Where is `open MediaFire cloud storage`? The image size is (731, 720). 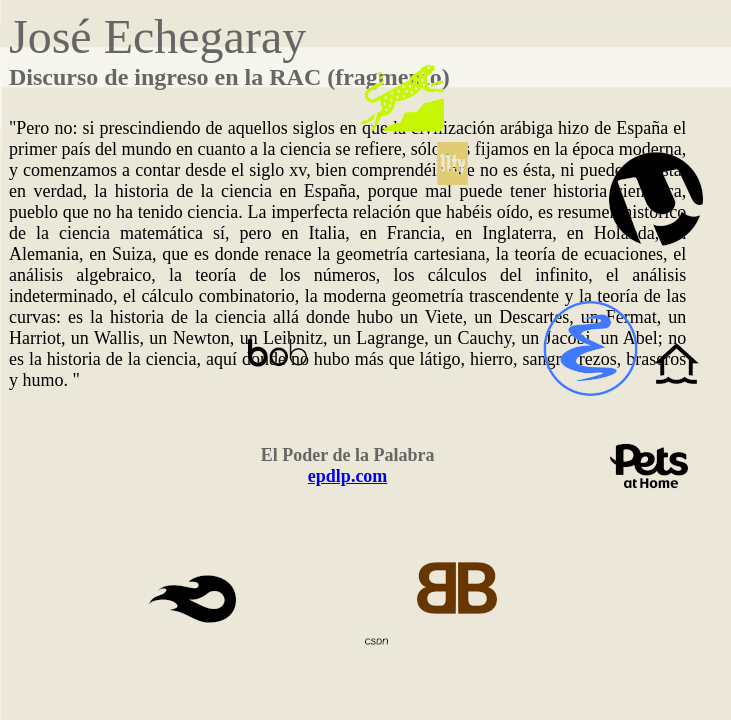
open MediaFire cloud storage is located at coordinates (192, 599).